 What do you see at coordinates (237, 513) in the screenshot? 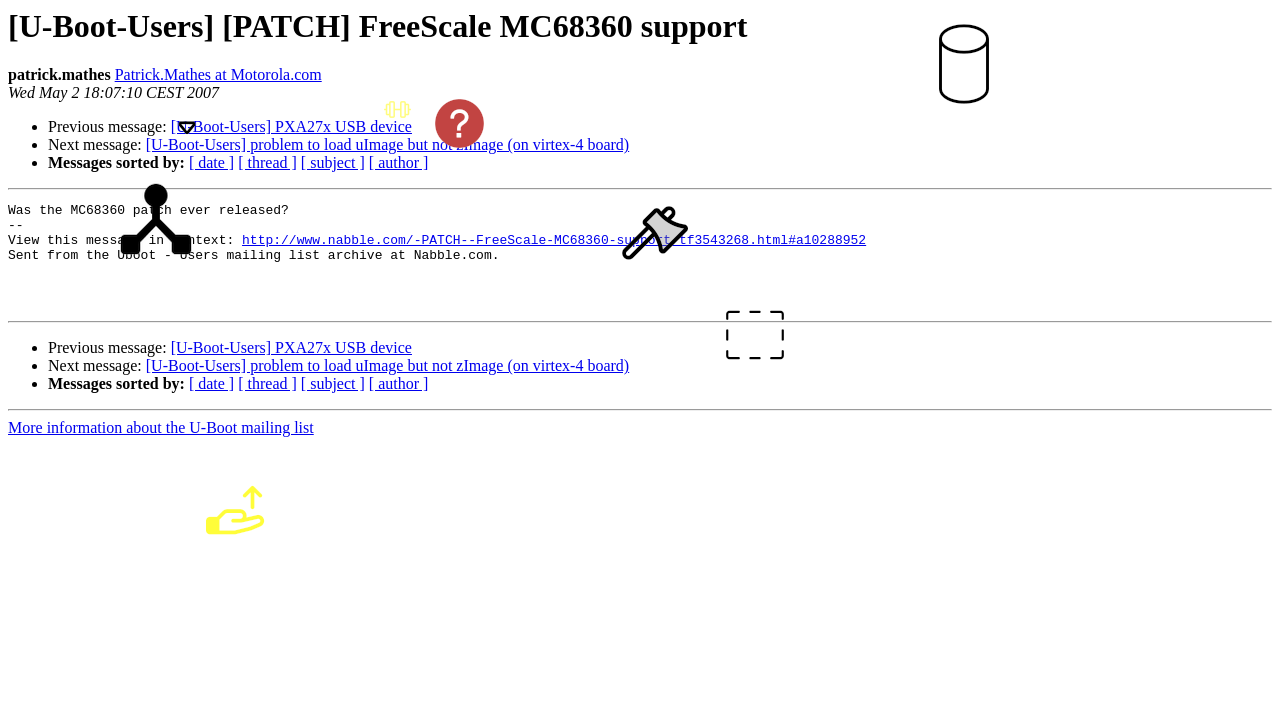
I see `upload or send a file` at bounding box center [237, 513].